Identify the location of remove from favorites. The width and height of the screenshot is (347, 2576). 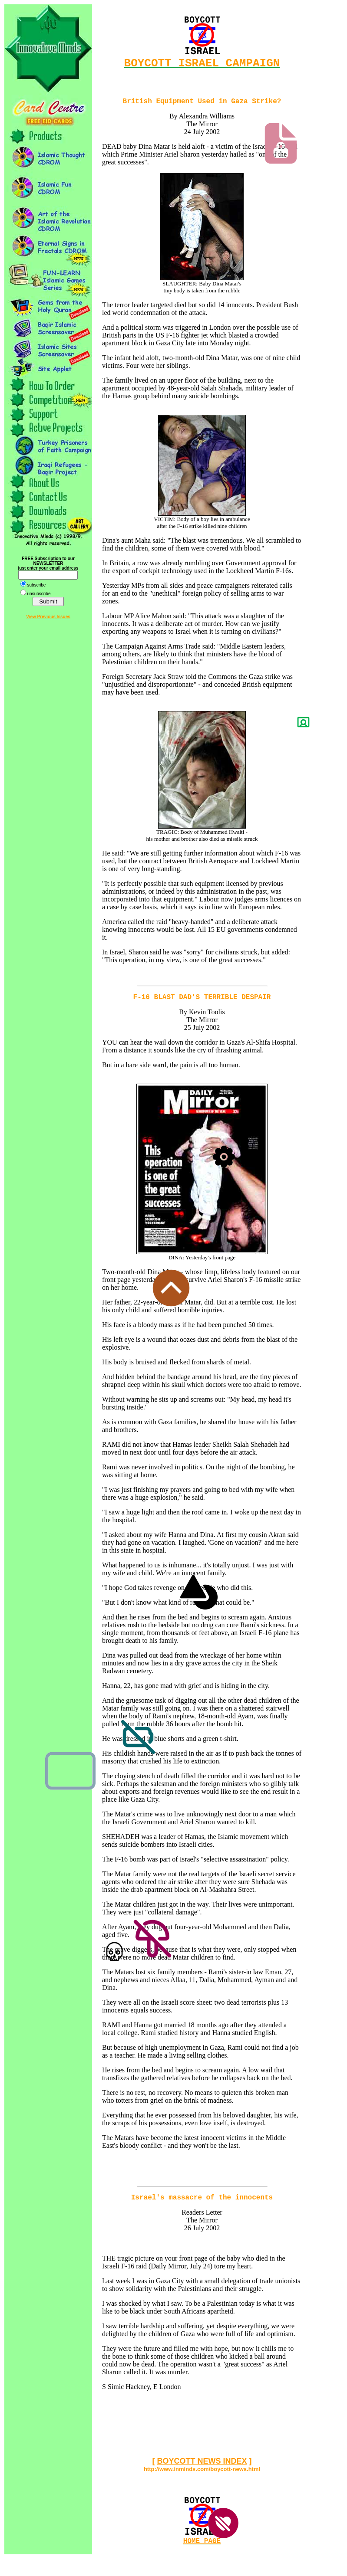
(223, 2523).